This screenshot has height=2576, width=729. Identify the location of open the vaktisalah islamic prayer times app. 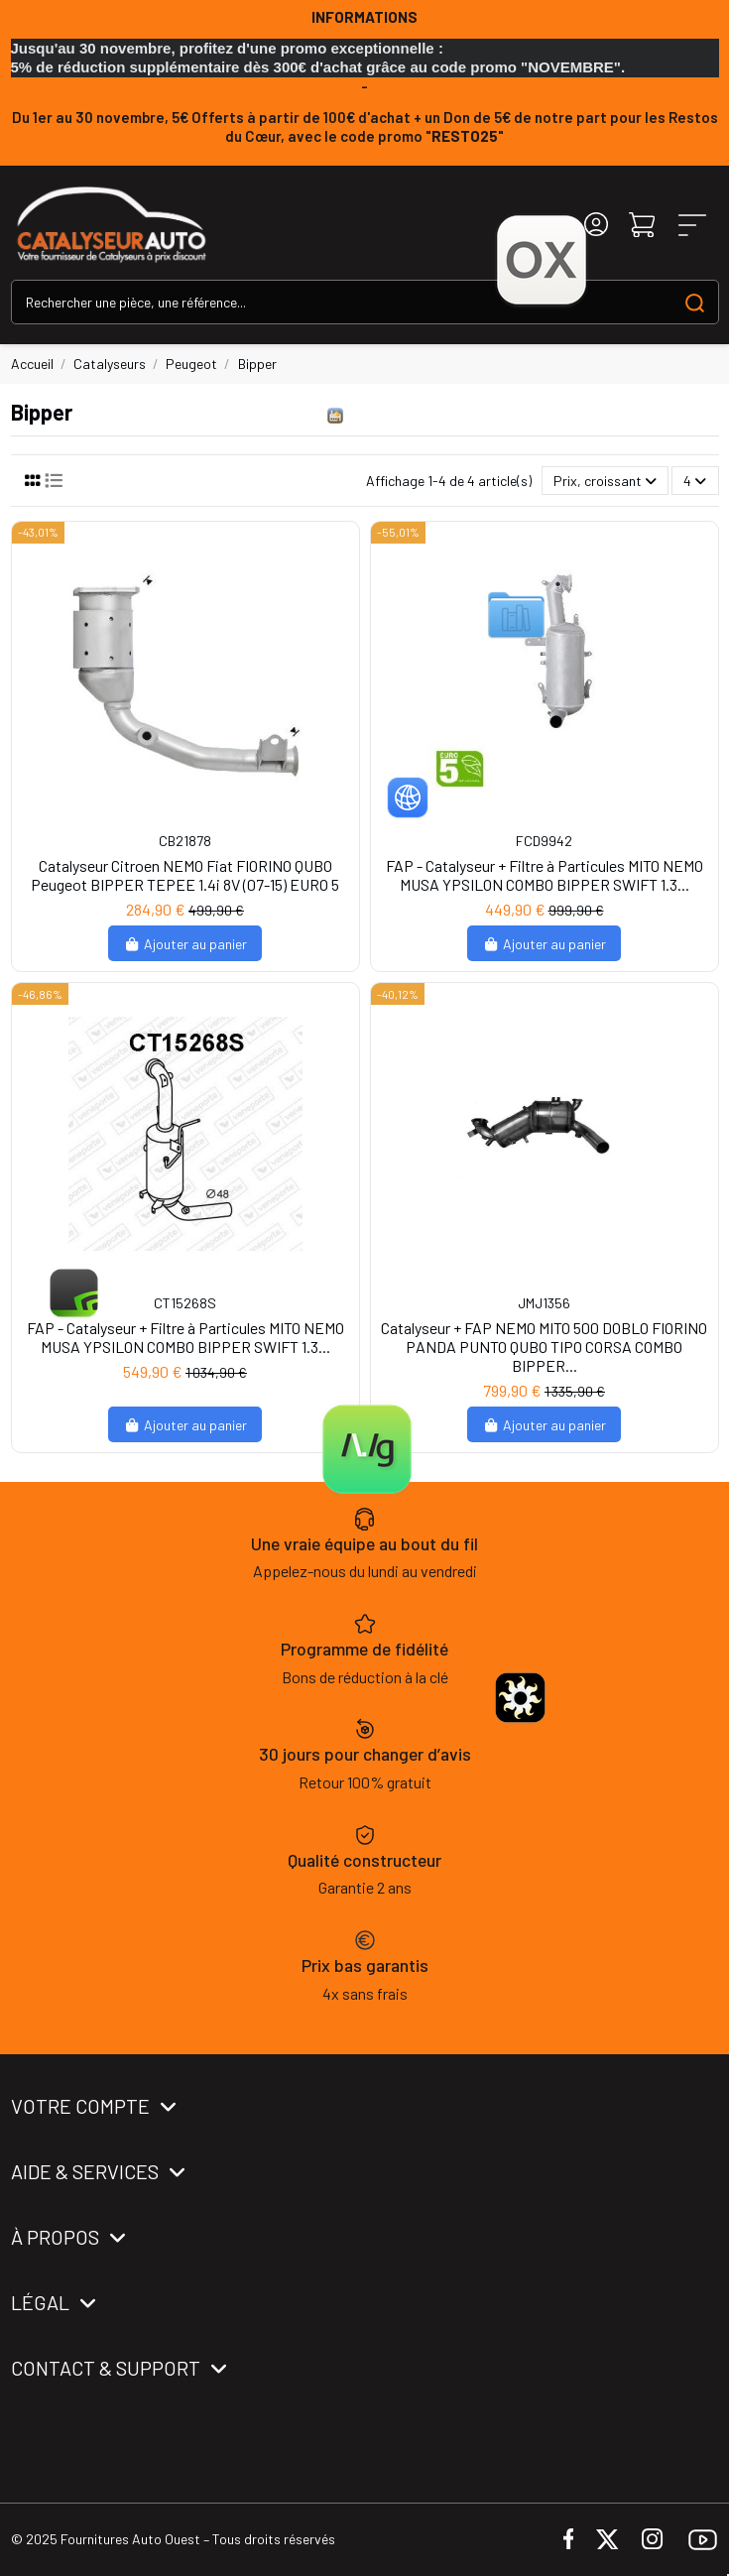
(335, 416).